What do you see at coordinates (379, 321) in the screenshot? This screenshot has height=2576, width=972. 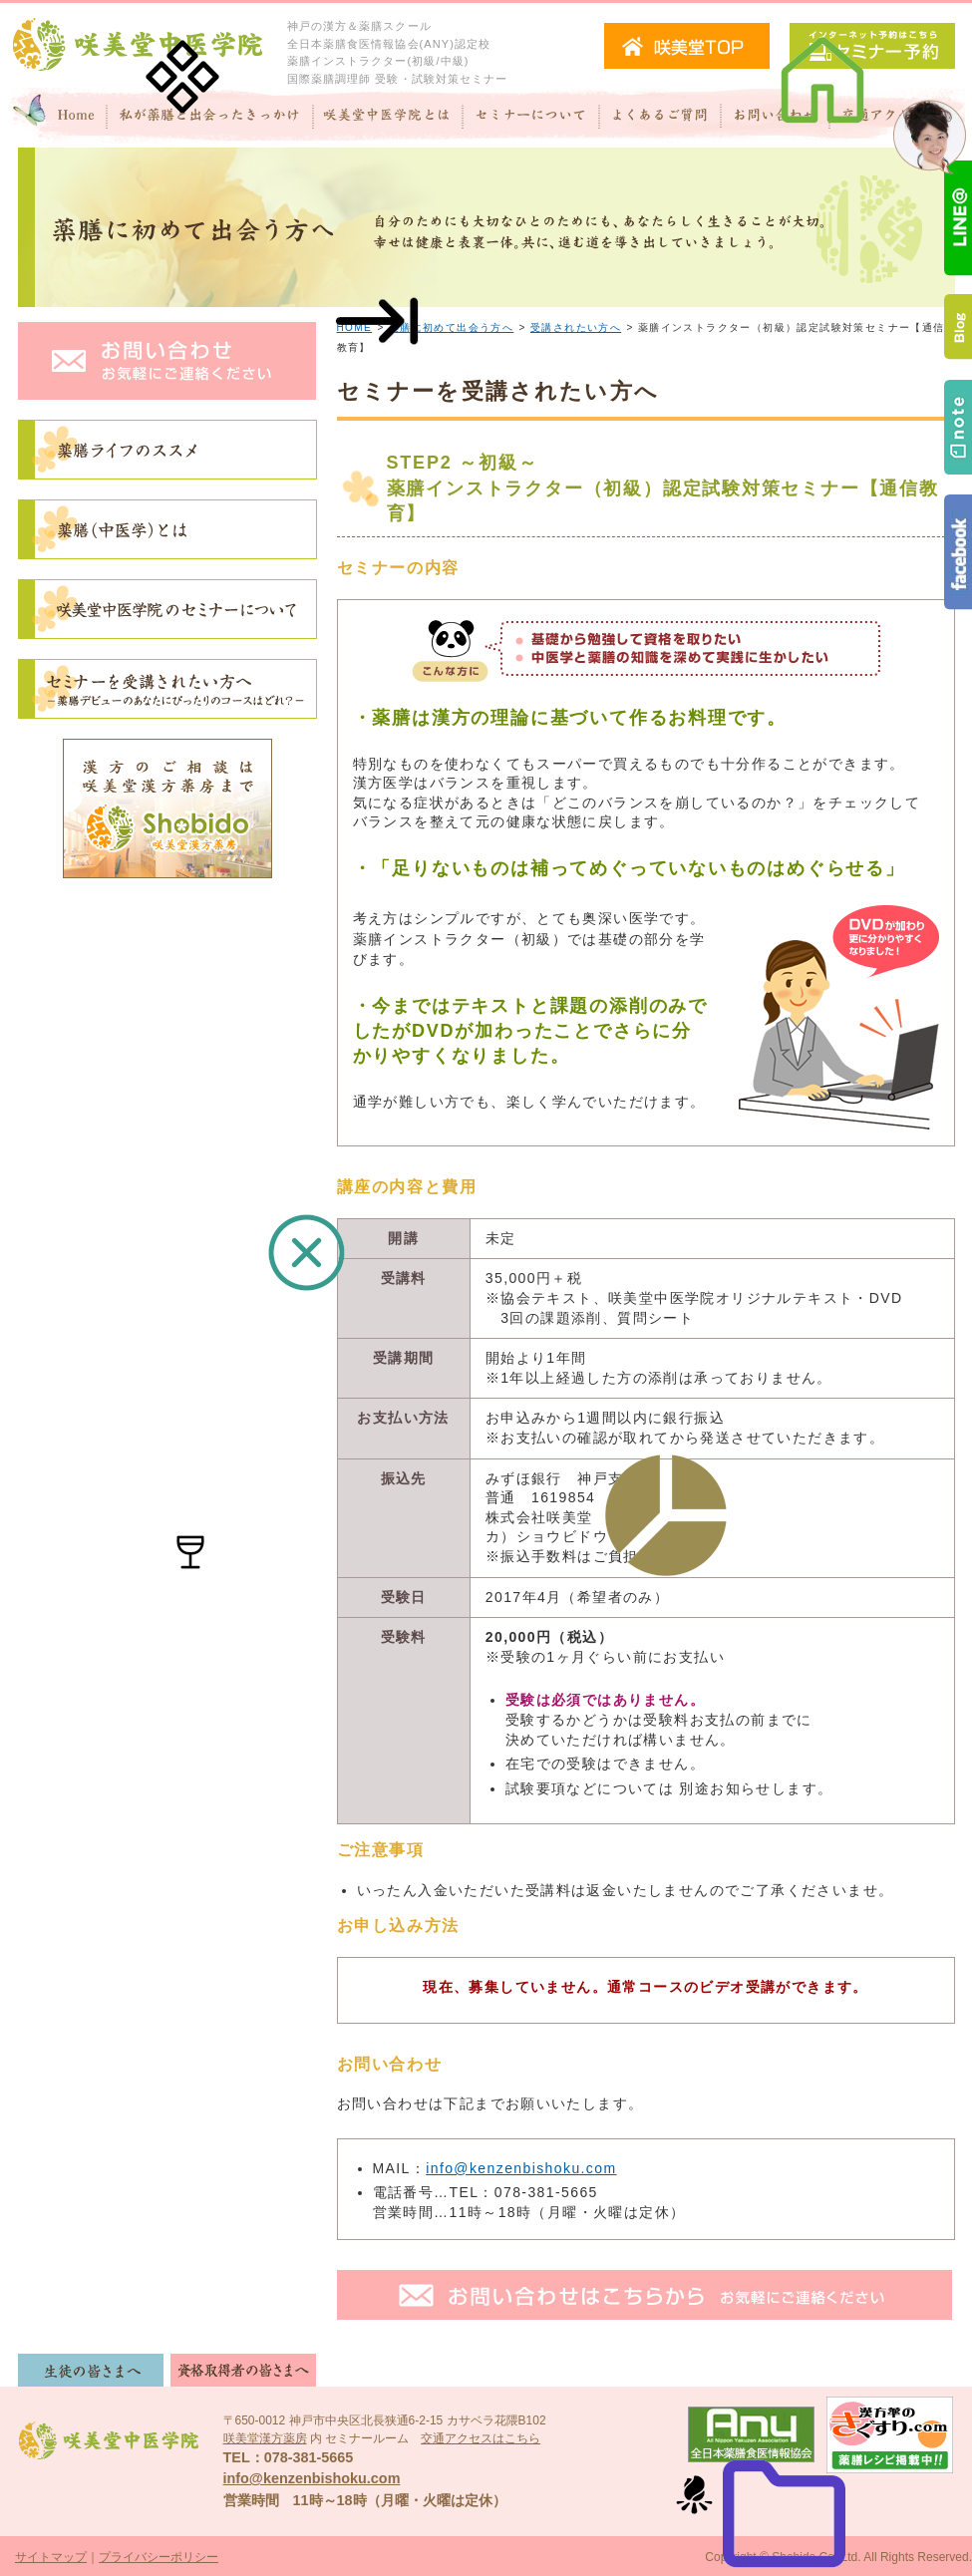 I see `move cursor to end of line` at bounding box center [379, 321].